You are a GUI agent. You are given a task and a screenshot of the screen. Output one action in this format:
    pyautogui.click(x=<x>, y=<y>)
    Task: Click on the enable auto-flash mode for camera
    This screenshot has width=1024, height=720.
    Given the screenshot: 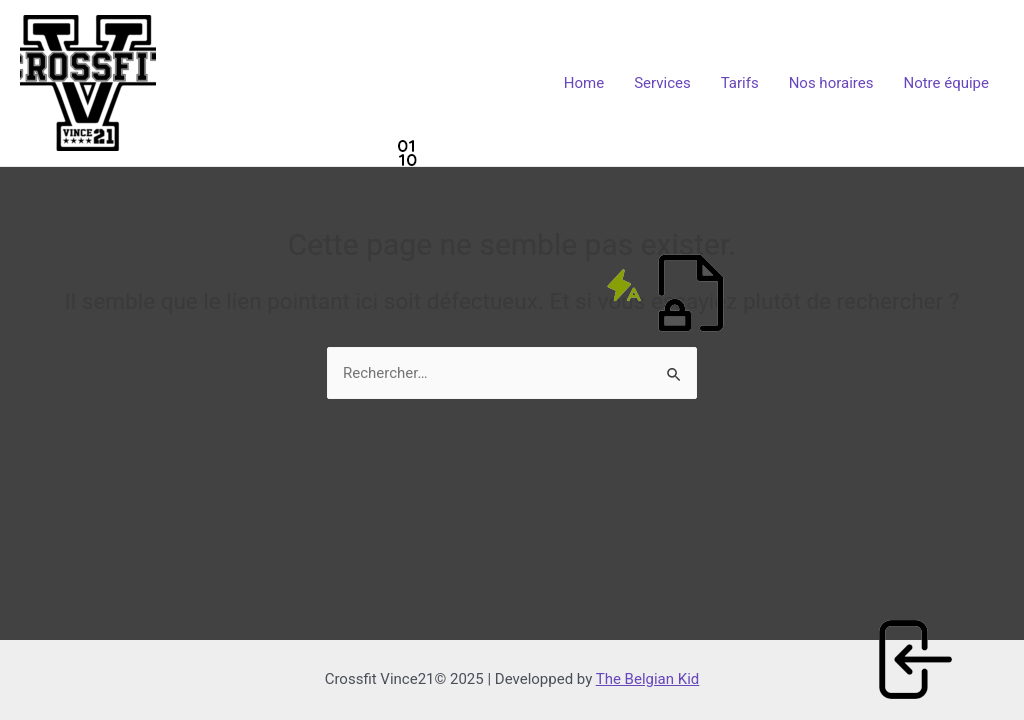 What is the action you would take?
    pyautogui.click(x=623, y=286)
    